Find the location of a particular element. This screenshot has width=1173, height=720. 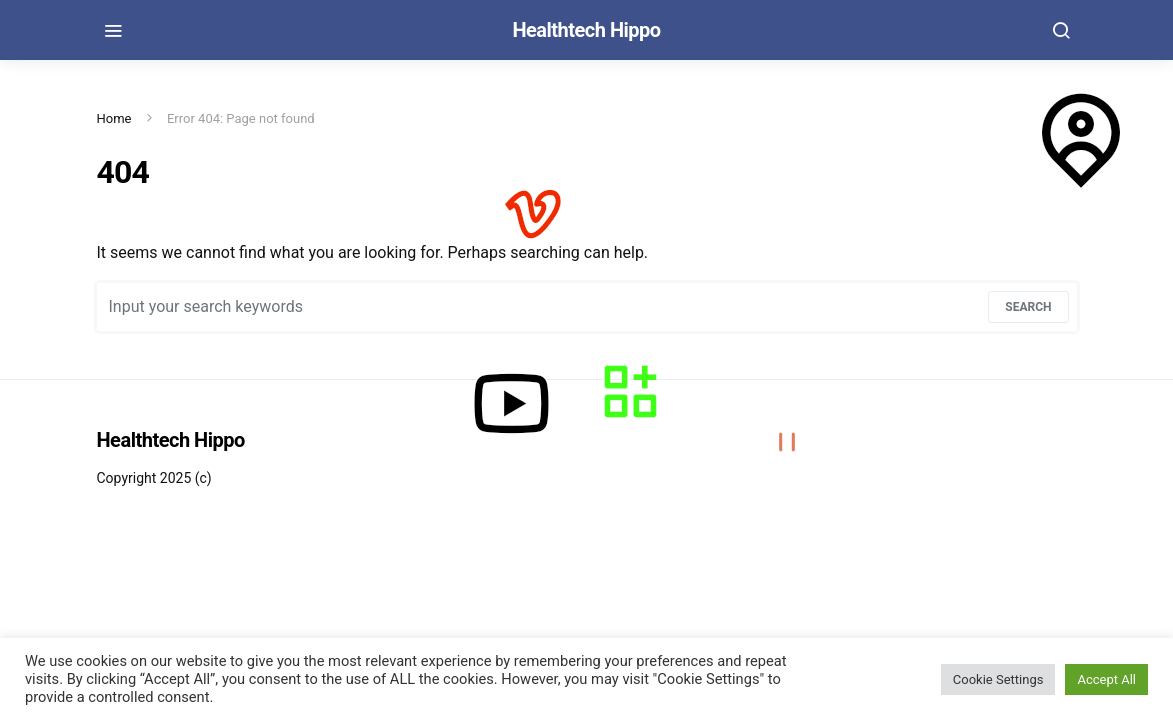

open vimeo app is located at coordinates (534, 213).